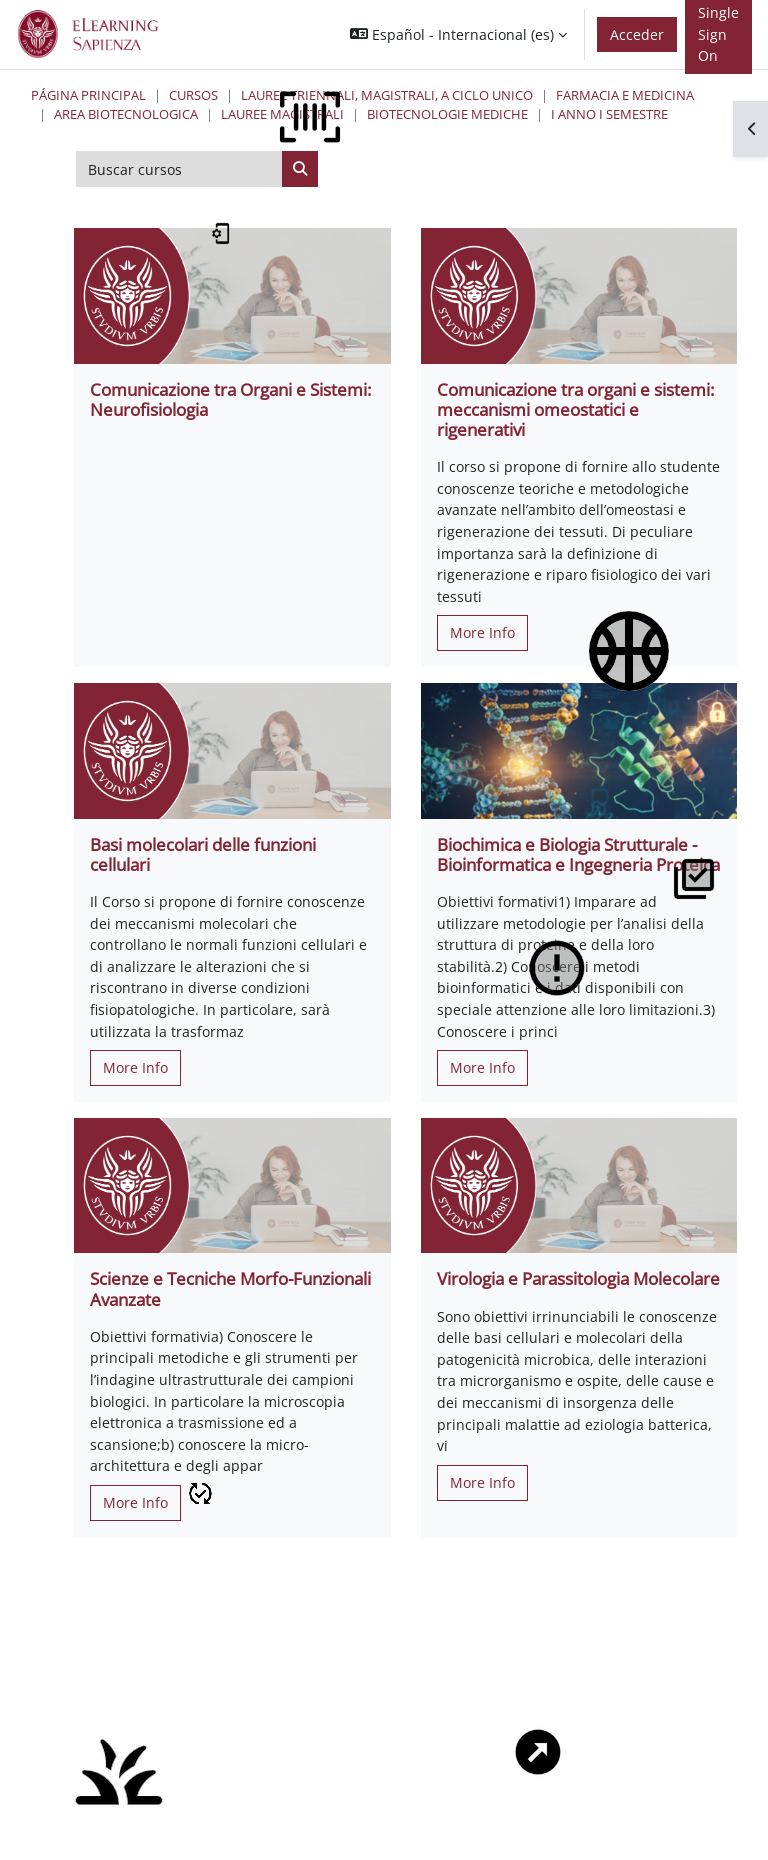  What do you see at coordinates (119, 1770) in the screenshot?
I see `view outdoor or nature-related content` at bounding box center [119, 1770].